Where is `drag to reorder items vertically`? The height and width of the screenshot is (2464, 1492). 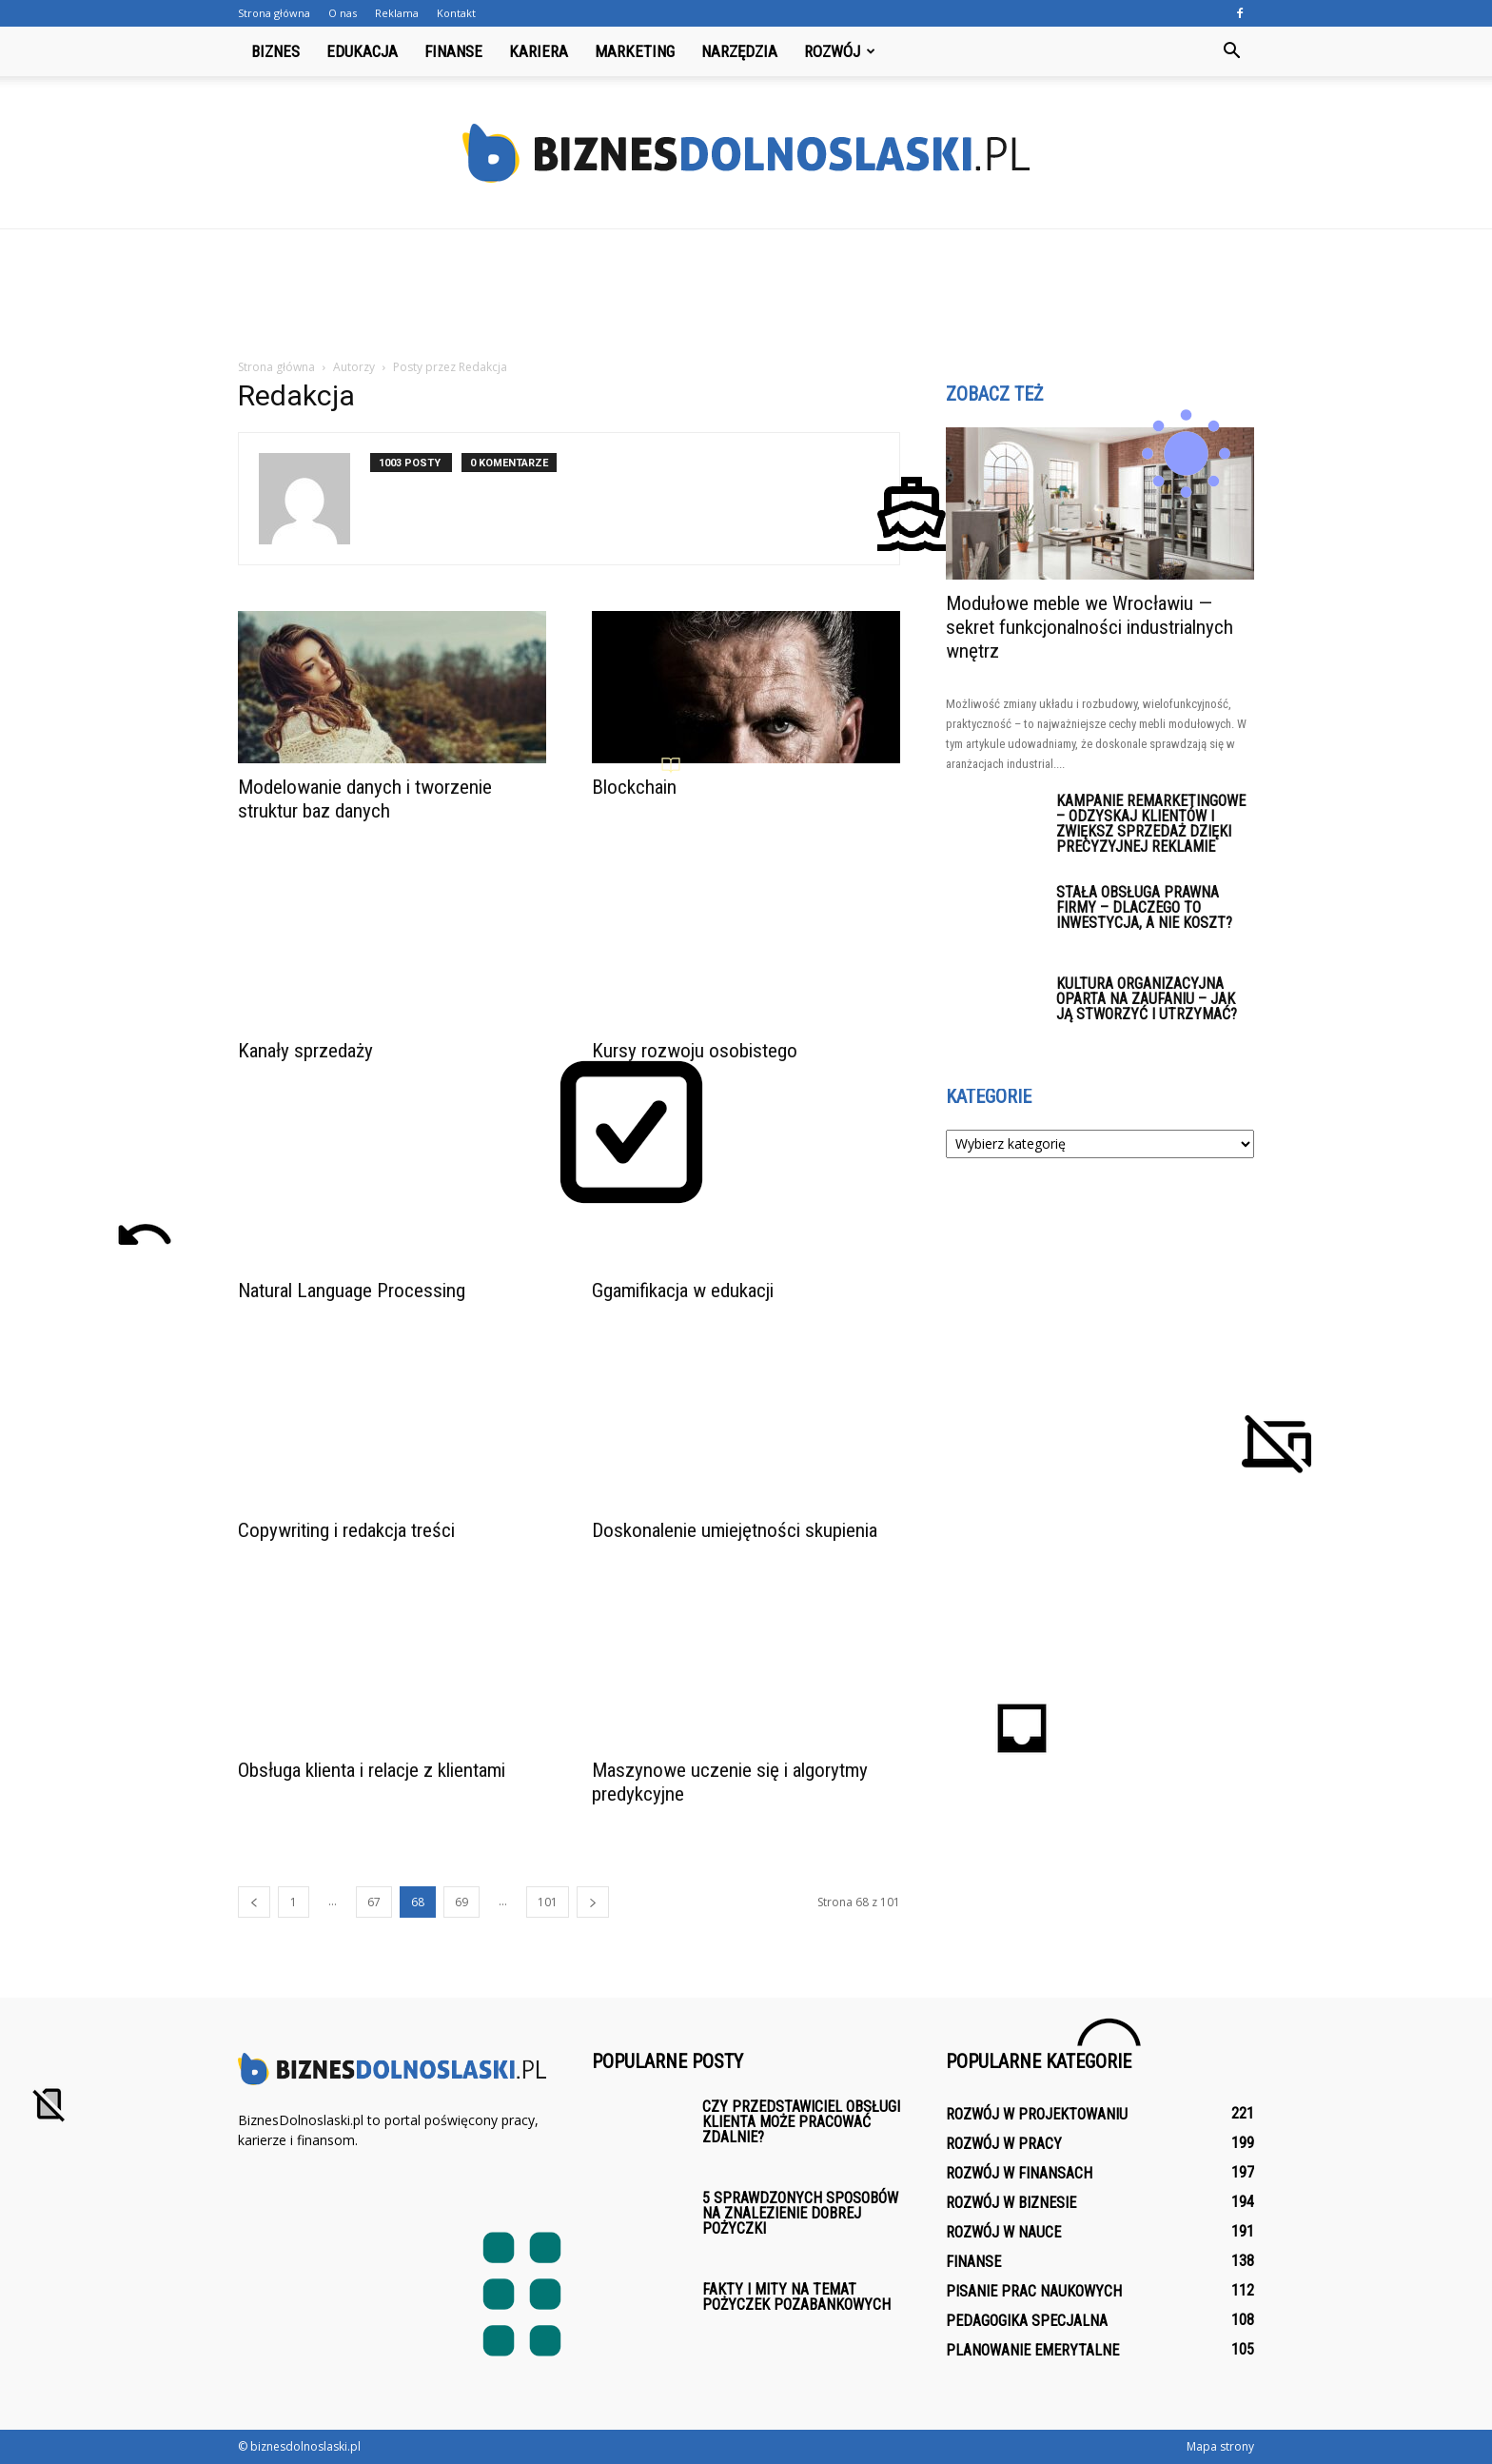 drag to reorder items vertically is located at coordinates (521, 2294).